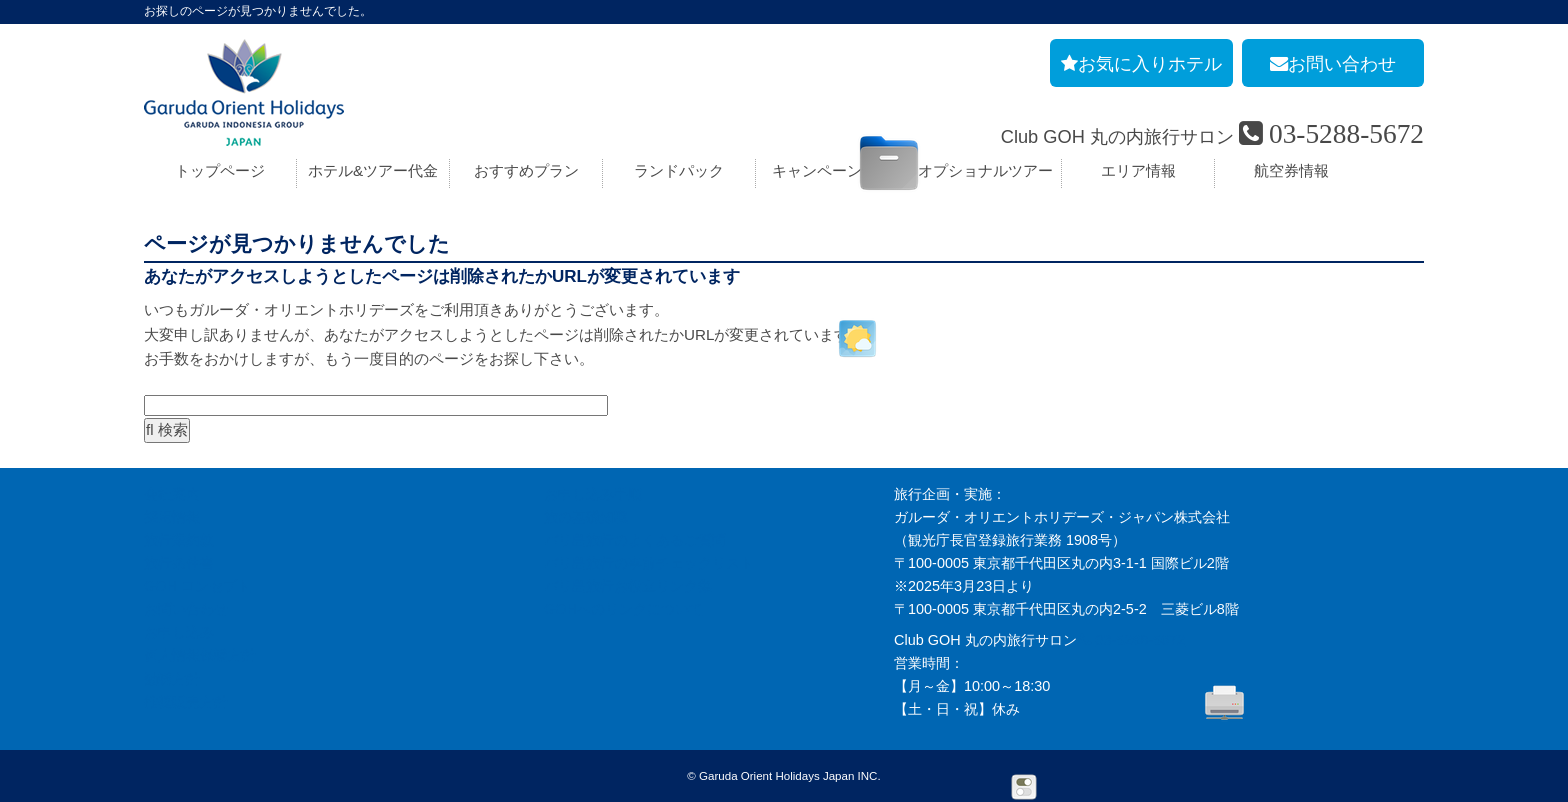 The height and width of the screenshot is (802, 1568). I want to click on open the nautilus file manager, so click(889, 163).